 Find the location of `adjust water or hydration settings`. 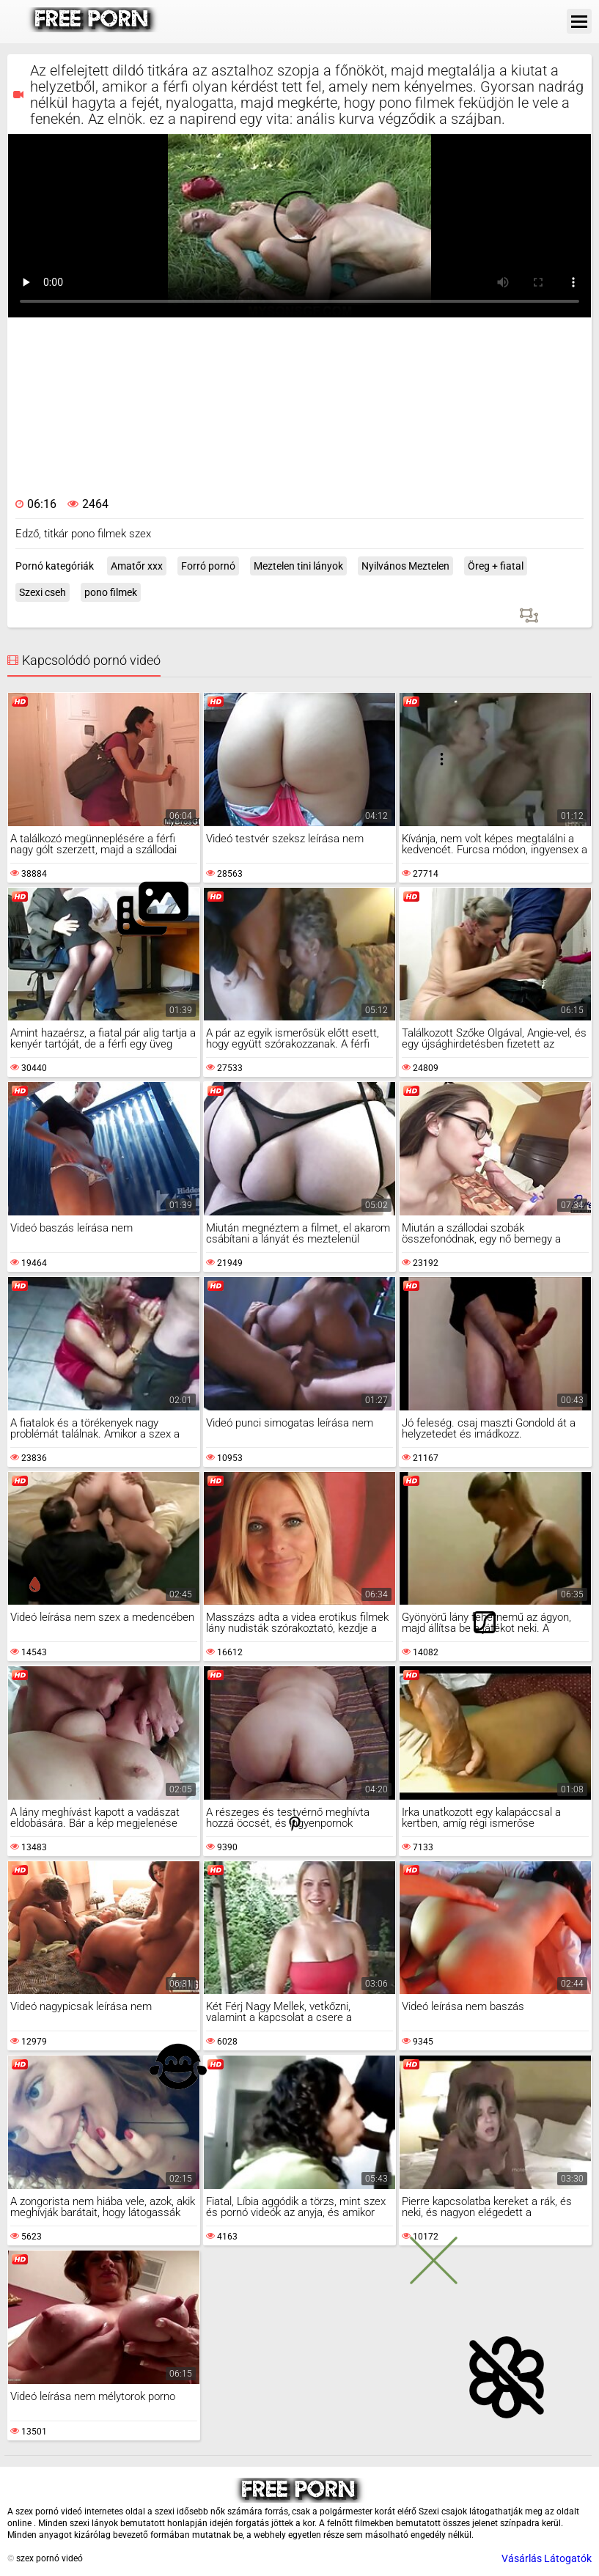

adjust water or hydration settings is located at coordinates (34, 1584).